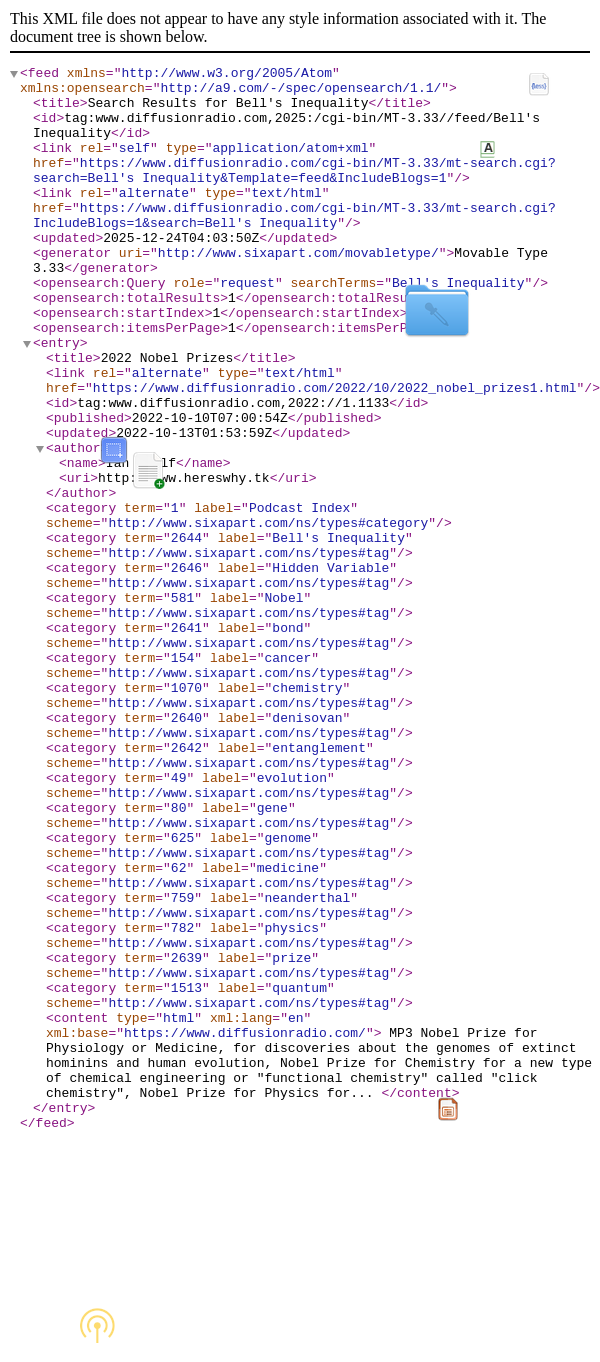 Image resolution: width=600 pixels, height=1362 pixels. I want to click on a LESS stylesheet file, so click(539, 84).